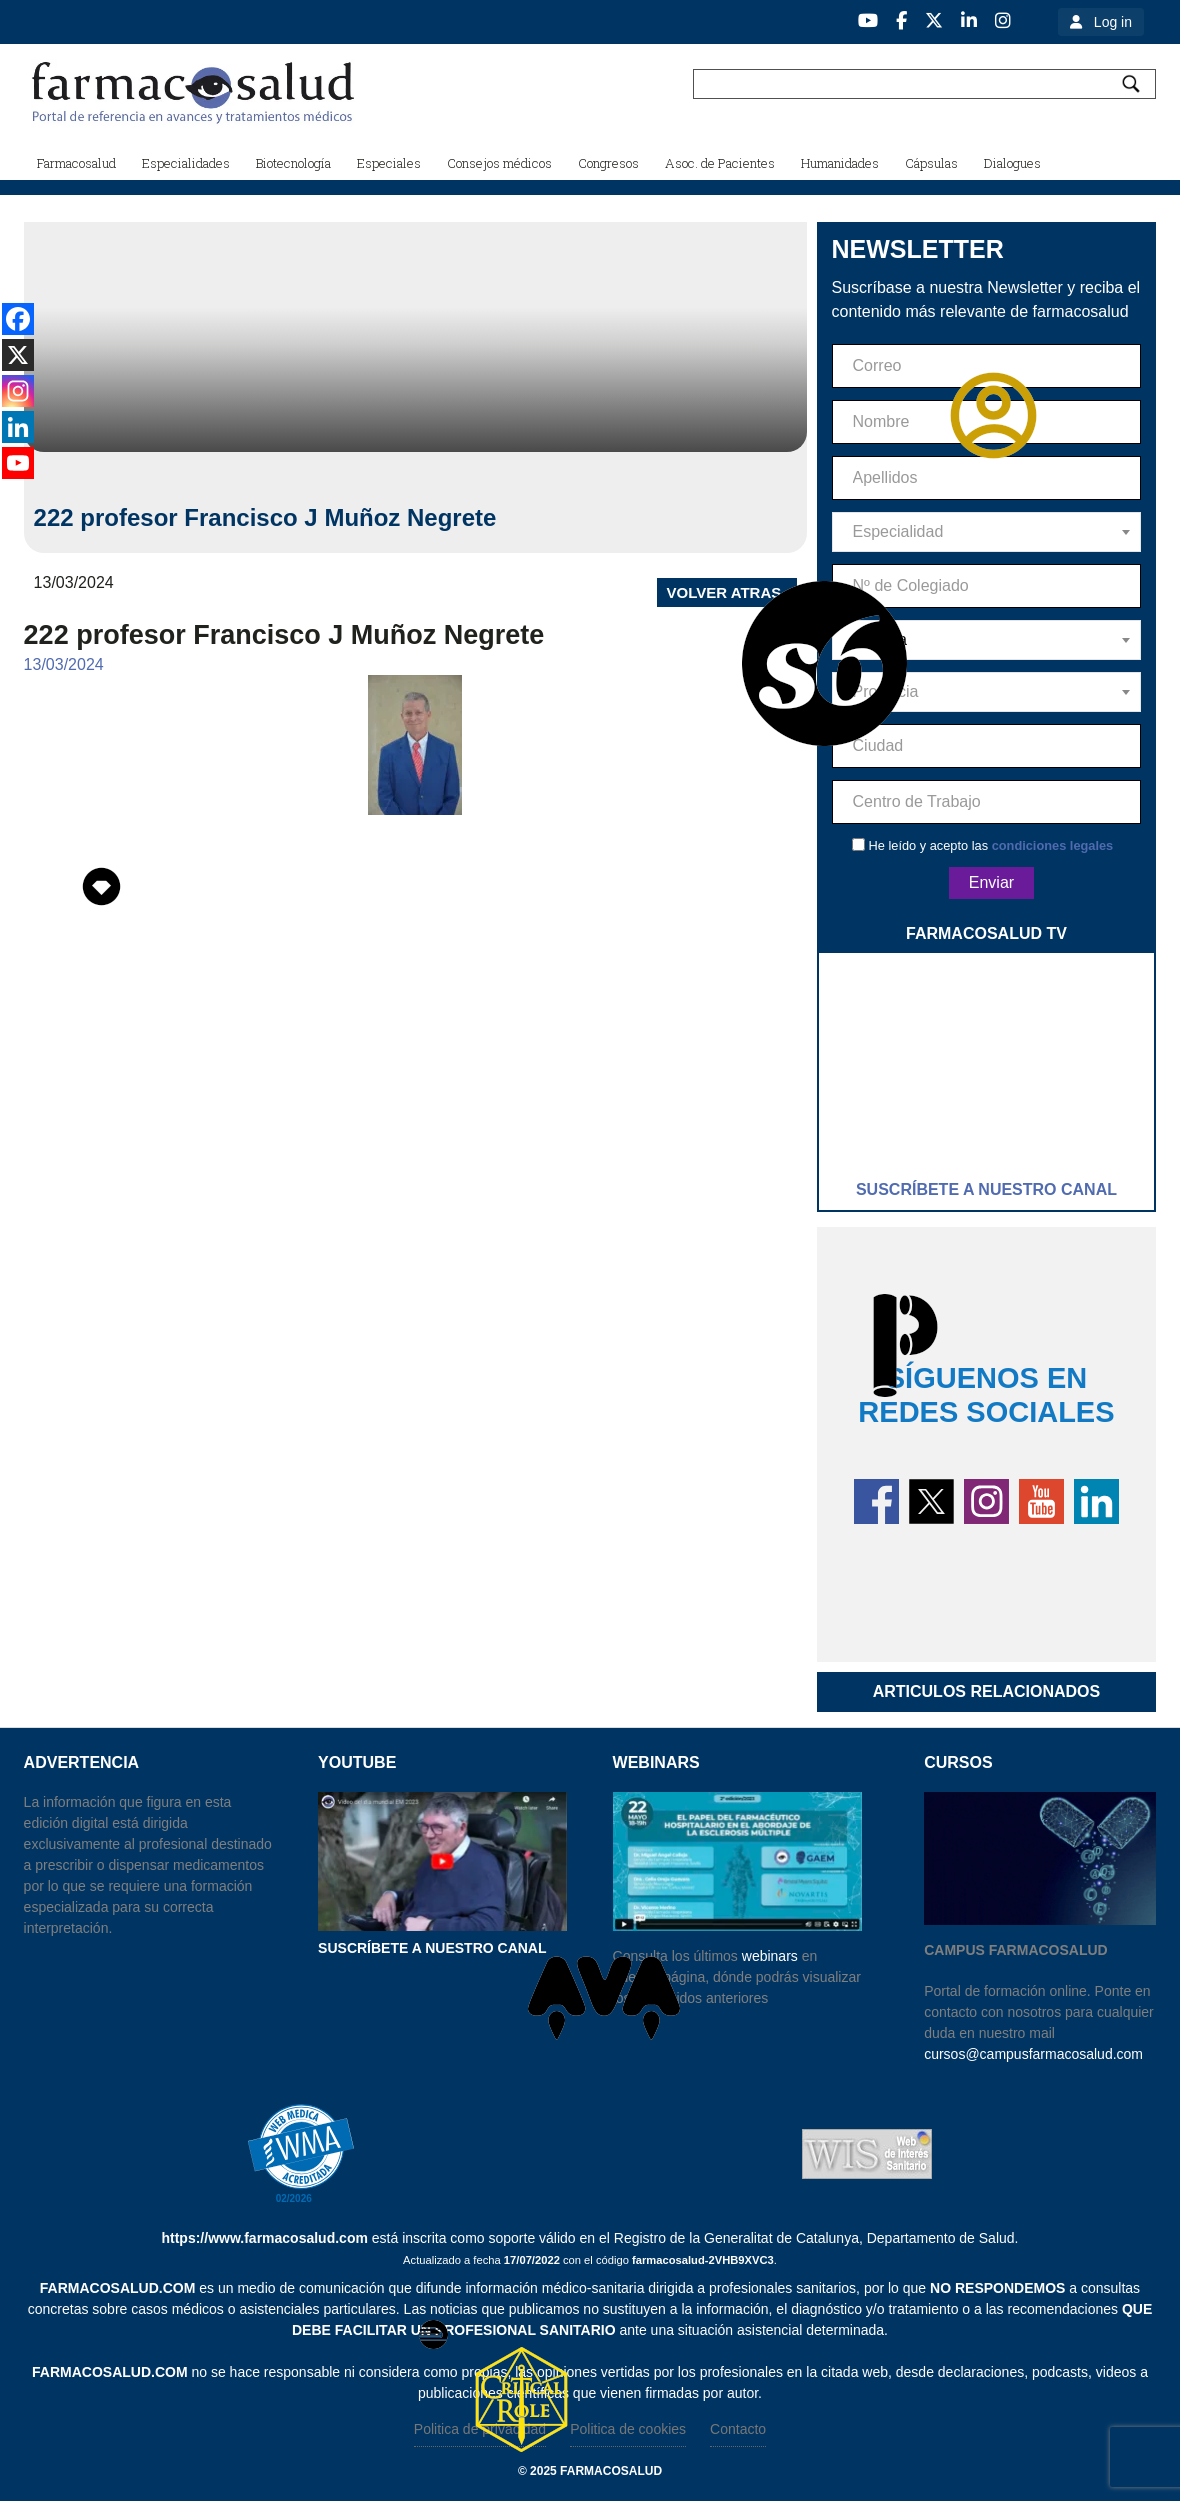 The width and height of the screenshot is (1180, 2501). I want to click on open piped app, so click(905, 1345).